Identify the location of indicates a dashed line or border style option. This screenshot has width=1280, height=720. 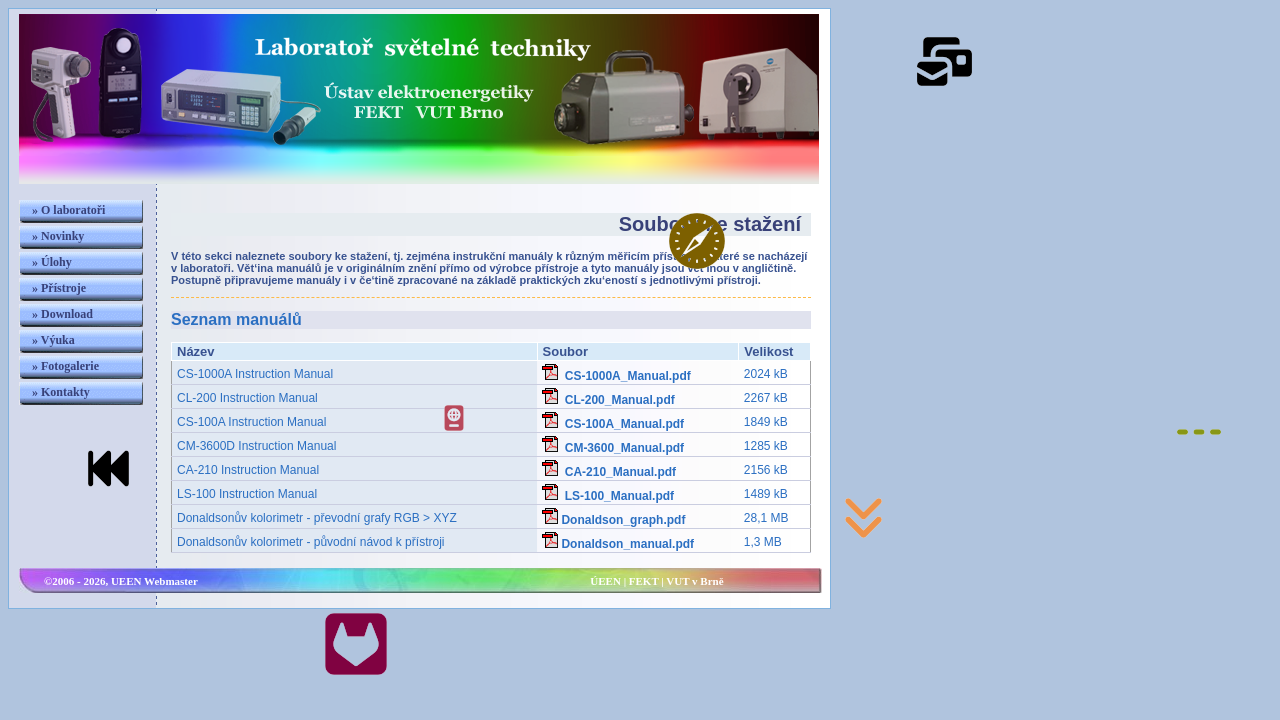
(1199, 432).